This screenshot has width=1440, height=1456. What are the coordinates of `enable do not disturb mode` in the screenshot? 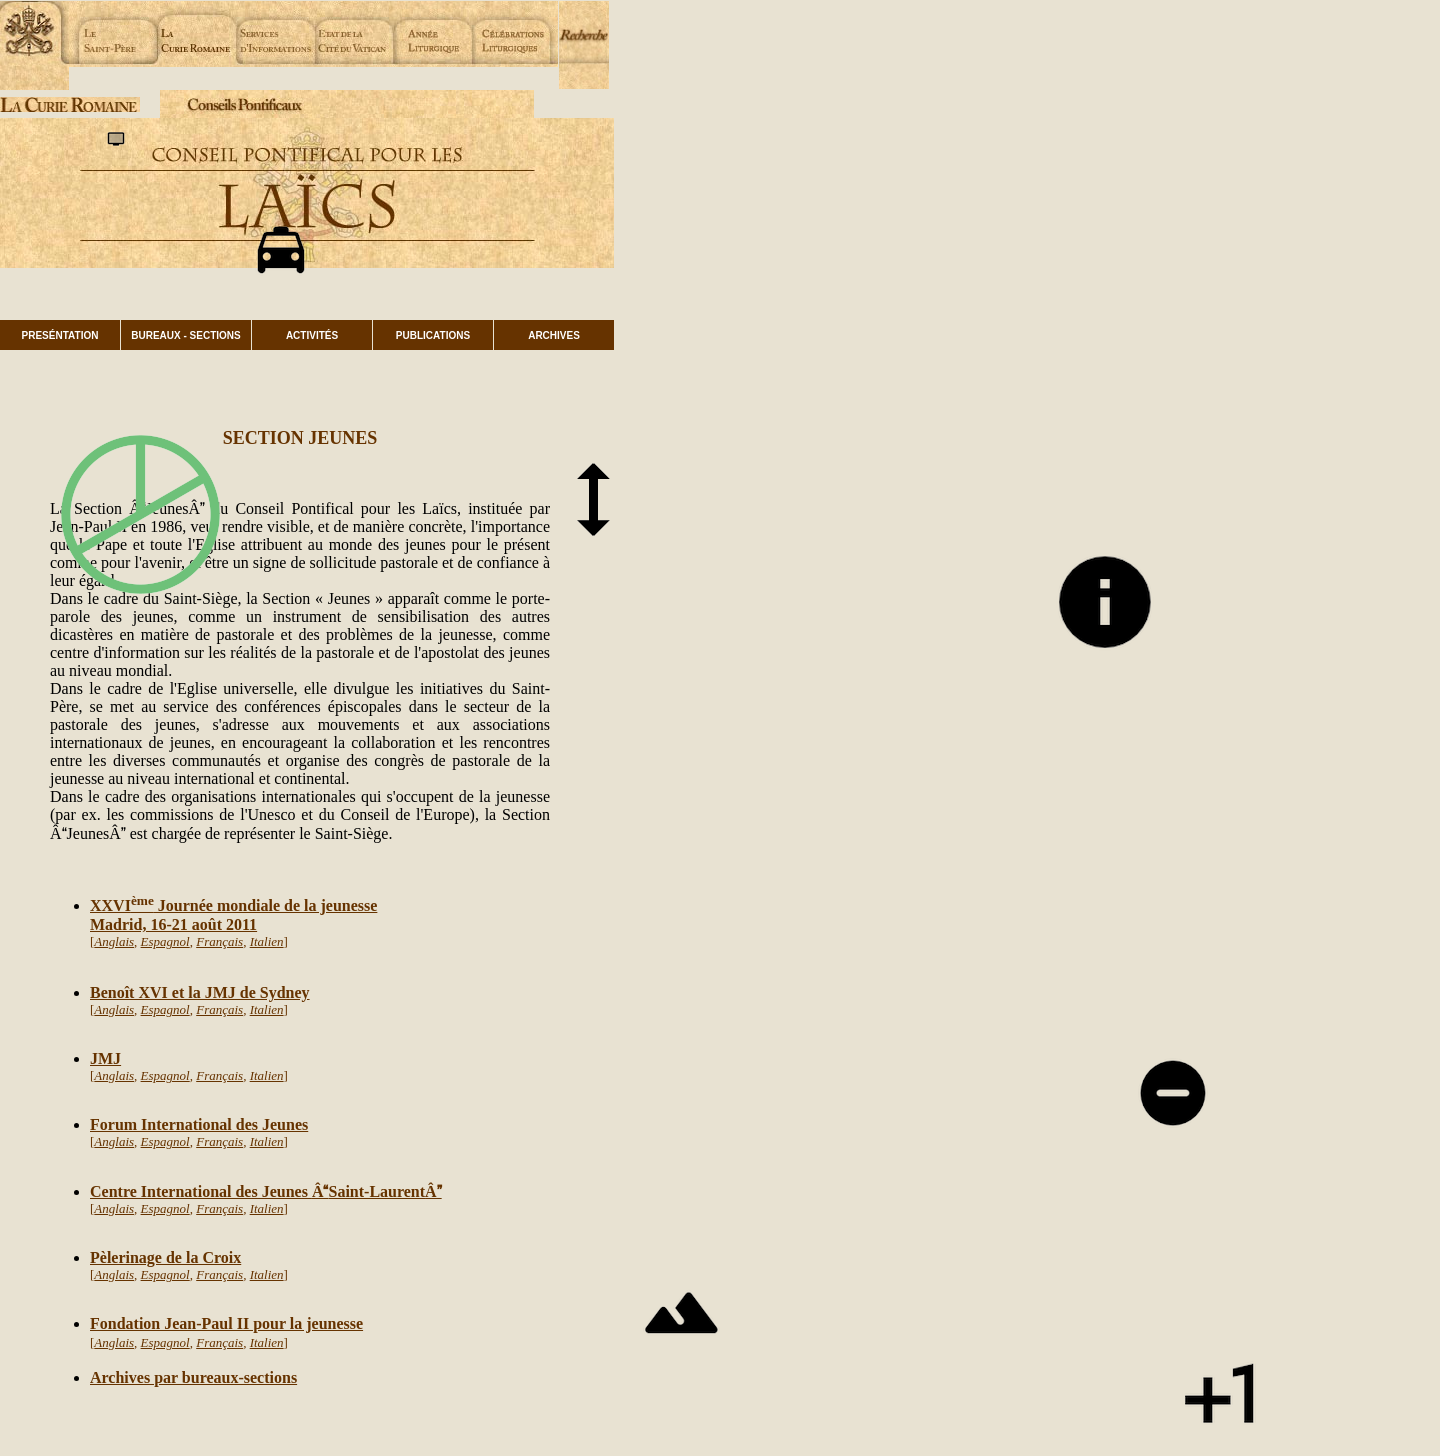 It's located at (1173, 1093).